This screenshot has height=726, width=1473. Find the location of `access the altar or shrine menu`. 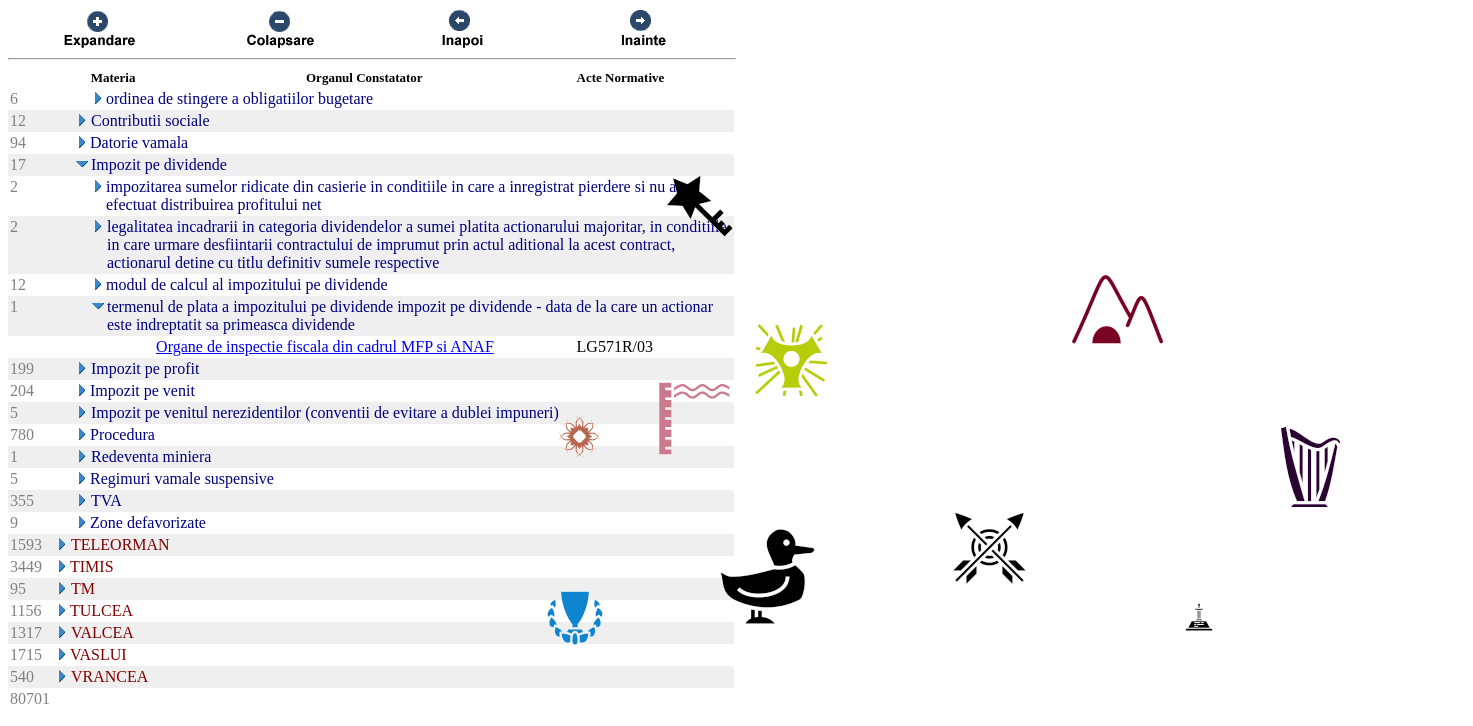

access the altar or shrine menu is located at coordinates (1199, 617).